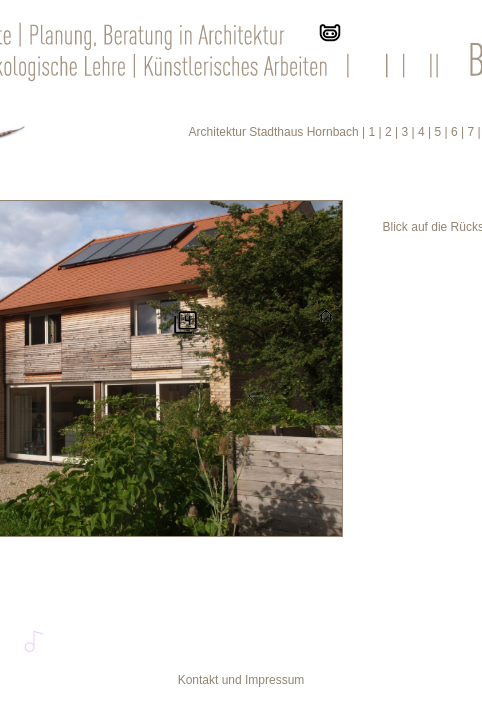 Image resolution: width=482 pixels, height=720 pixels. Describe the element at coordinates (326, 316) in the screenshot. I see `view property foundation details` at that location.